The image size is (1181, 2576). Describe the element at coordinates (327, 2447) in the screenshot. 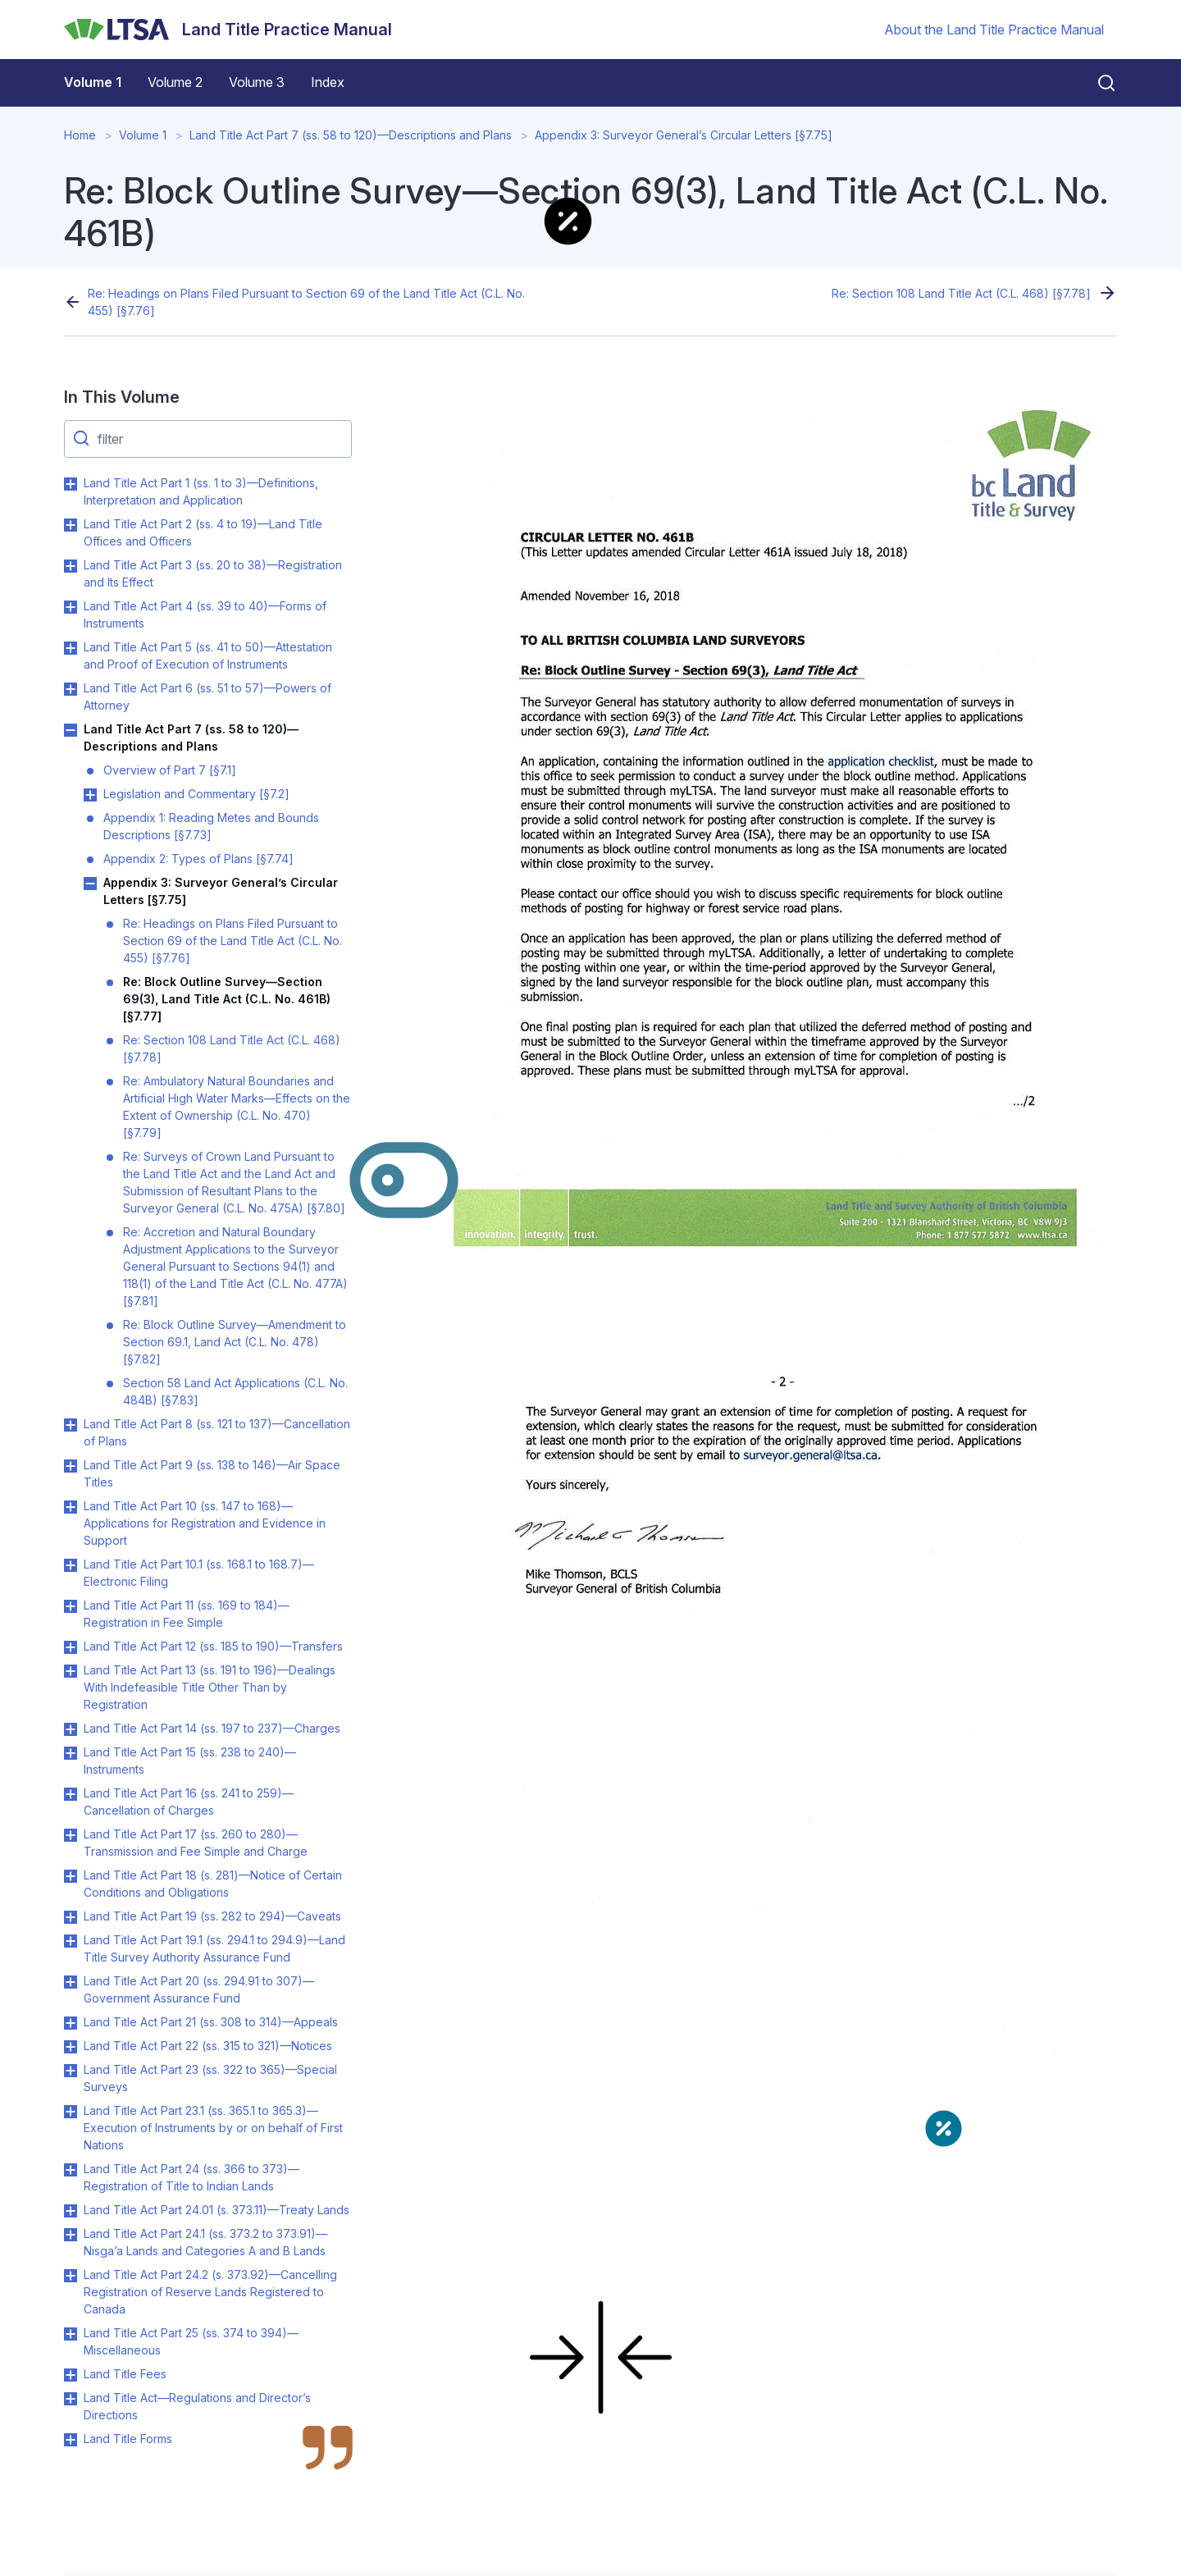

I see `insert a quotation or blockquote` at that location.